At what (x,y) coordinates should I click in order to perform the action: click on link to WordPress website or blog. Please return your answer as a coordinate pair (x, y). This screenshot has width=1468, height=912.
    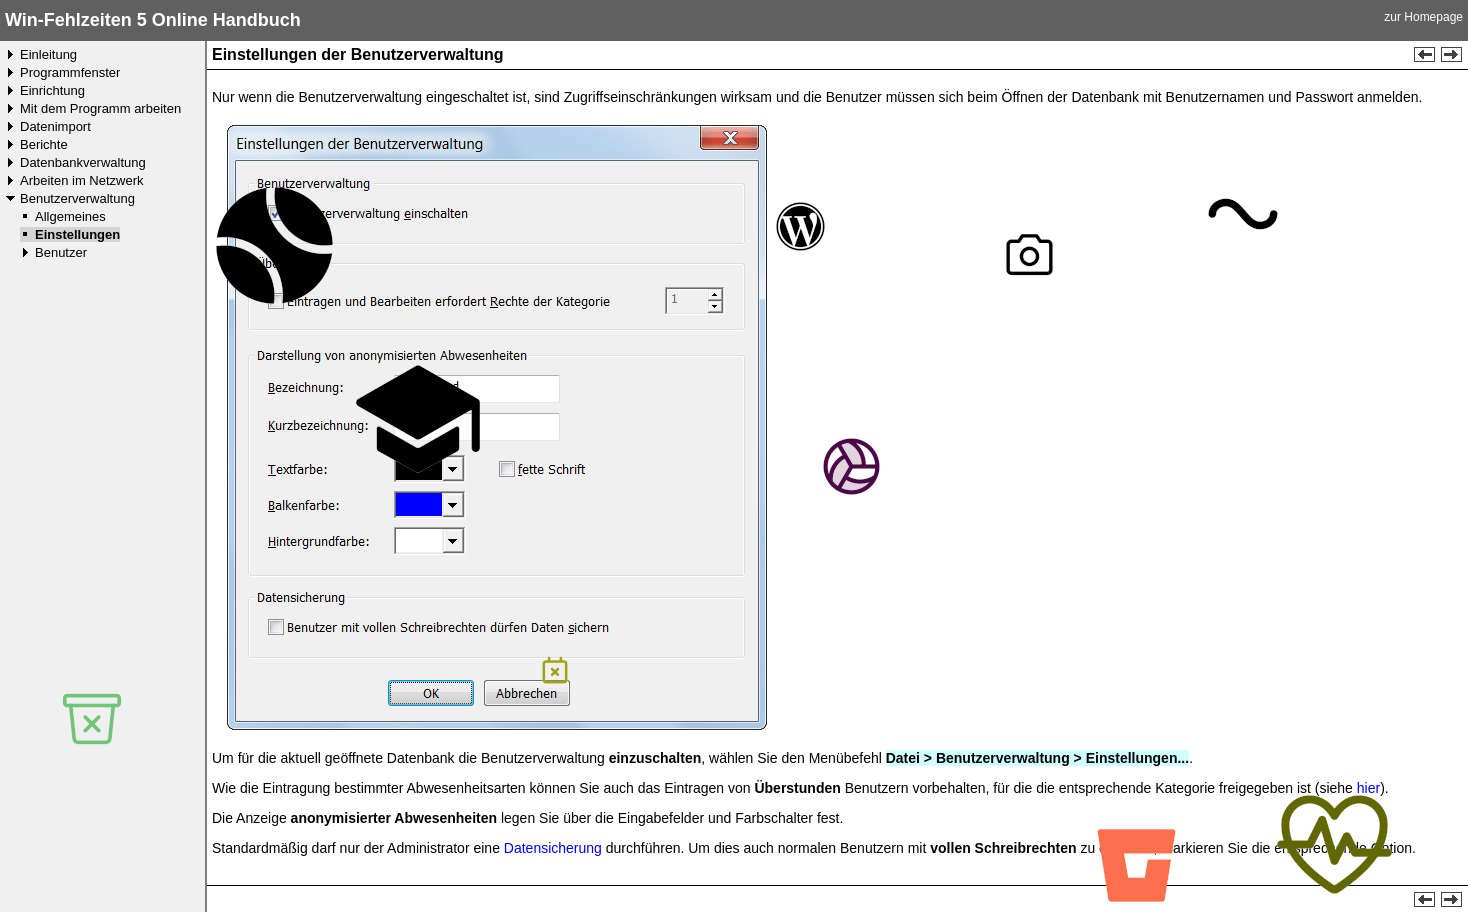
    Looking at the image, I should click on (800, 226).